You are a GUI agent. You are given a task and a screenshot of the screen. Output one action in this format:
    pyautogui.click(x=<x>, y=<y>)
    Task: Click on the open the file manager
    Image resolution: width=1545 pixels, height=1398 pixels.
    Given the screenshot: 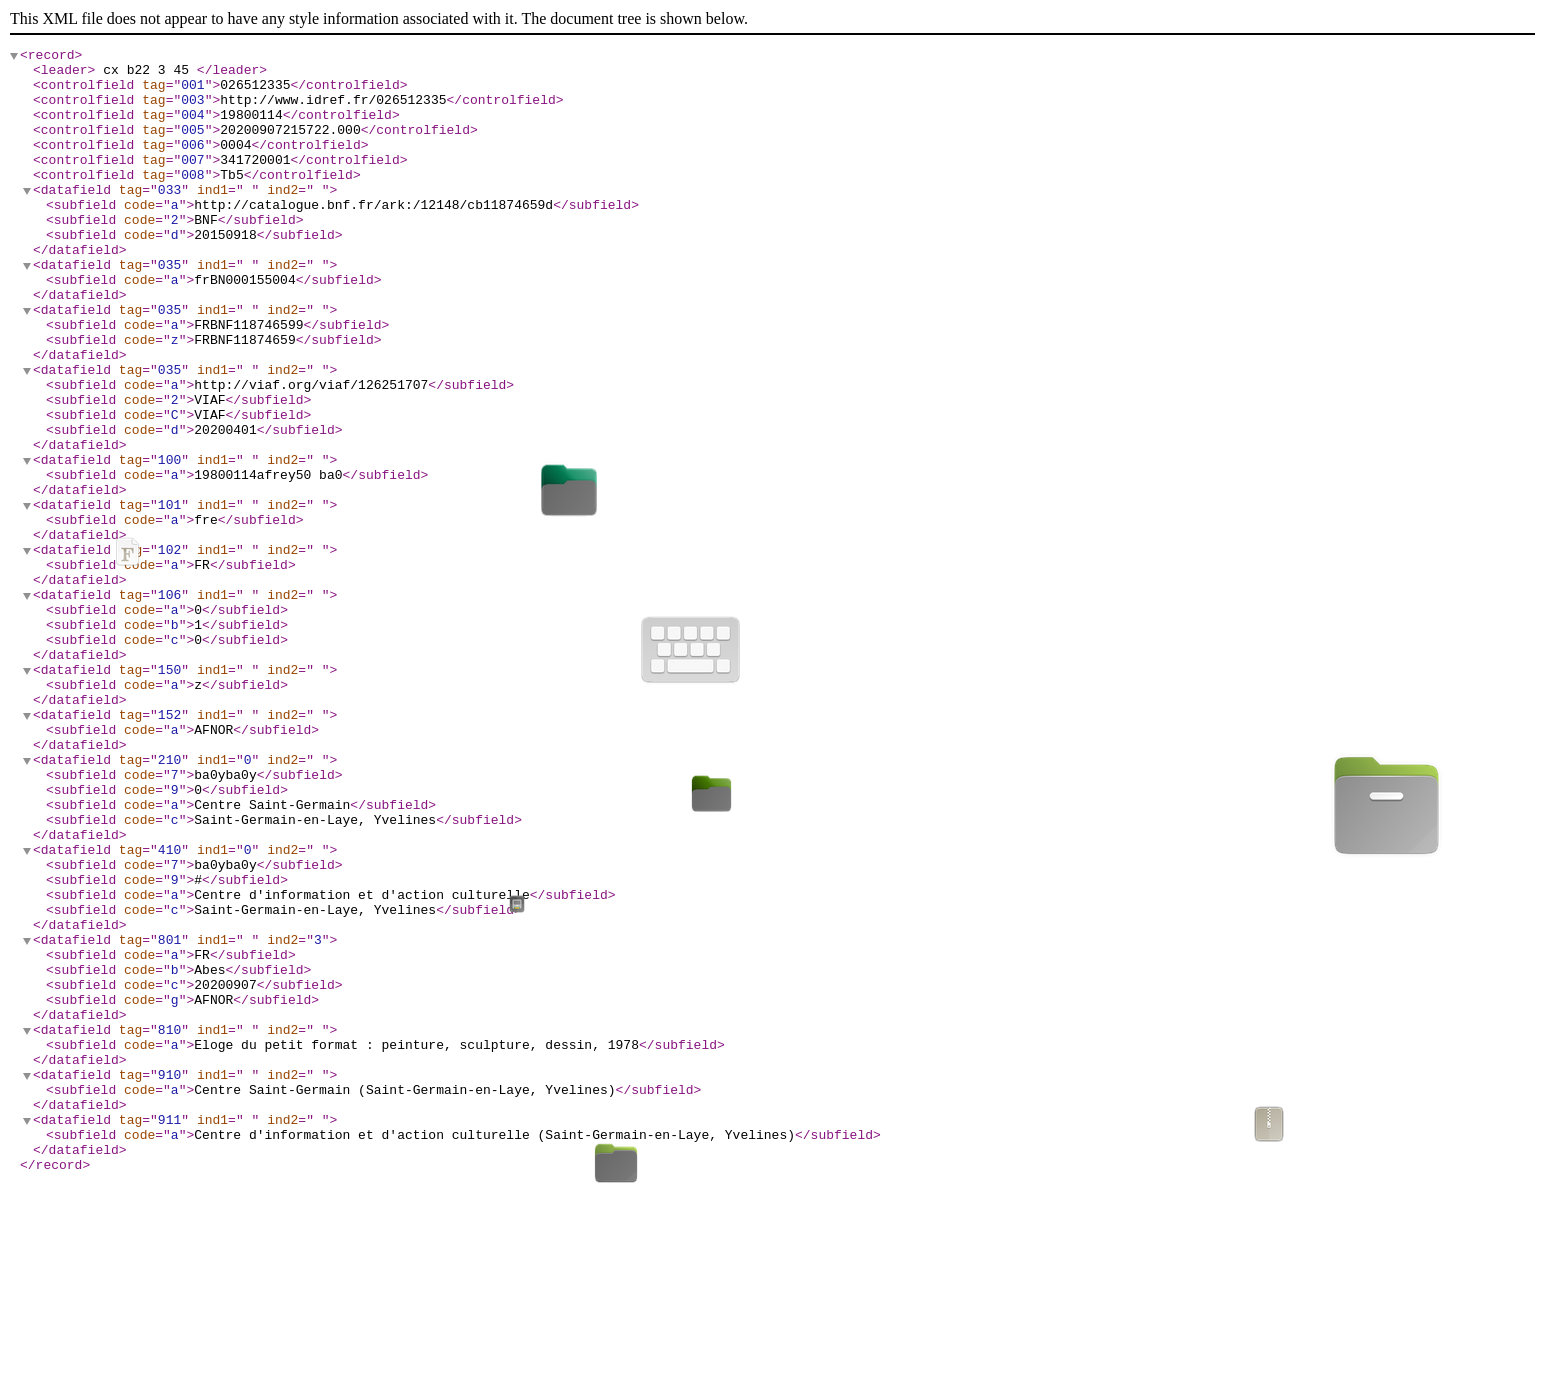 What is the action you would take?
    pyautogui.click(x=1386, y=805)
    